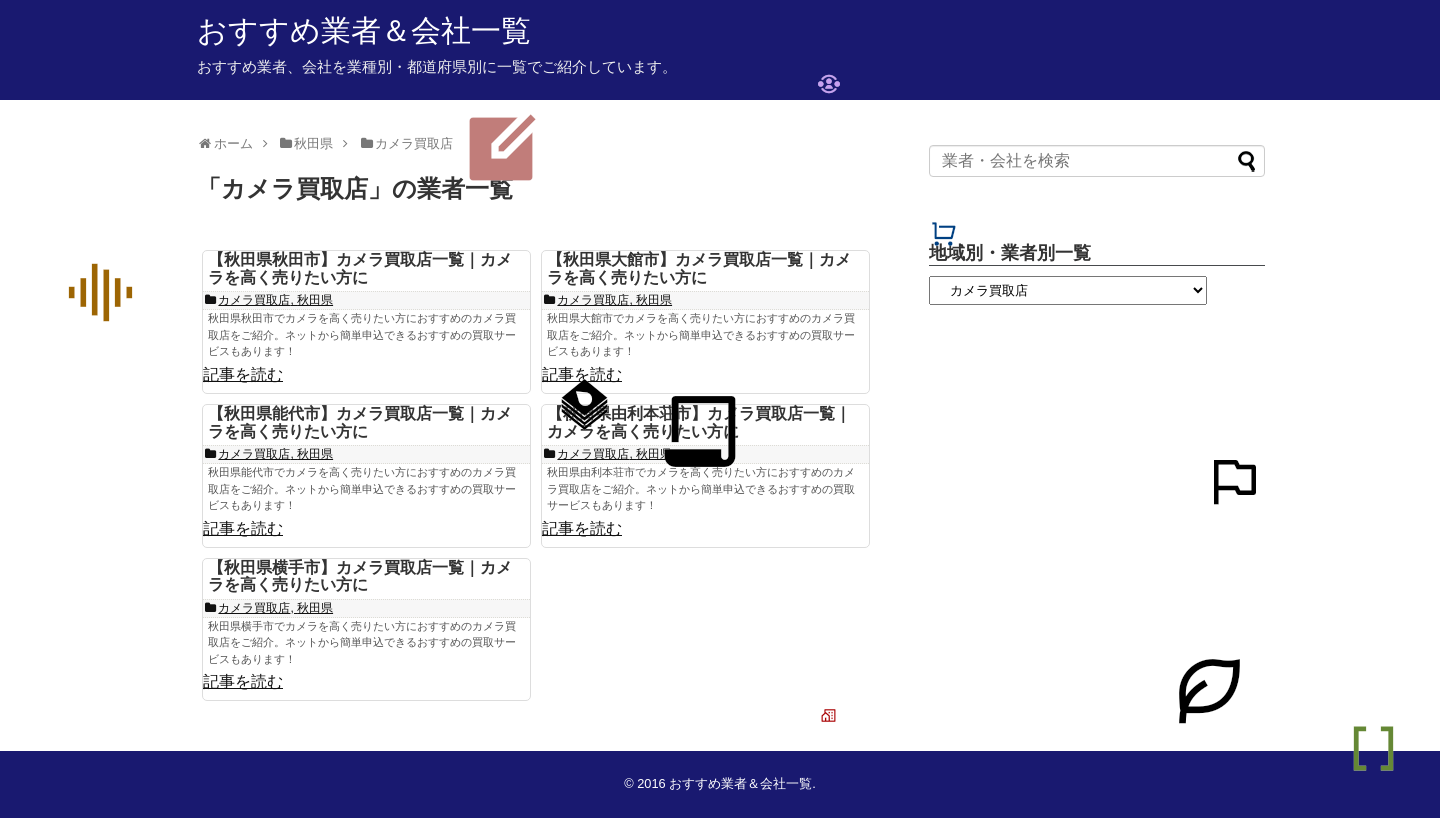  What do you see at coordinates (1209, 689) in the screenshot?
I see `indicates eco-friendly or sustainable option` at bounding box center [1209, 689].